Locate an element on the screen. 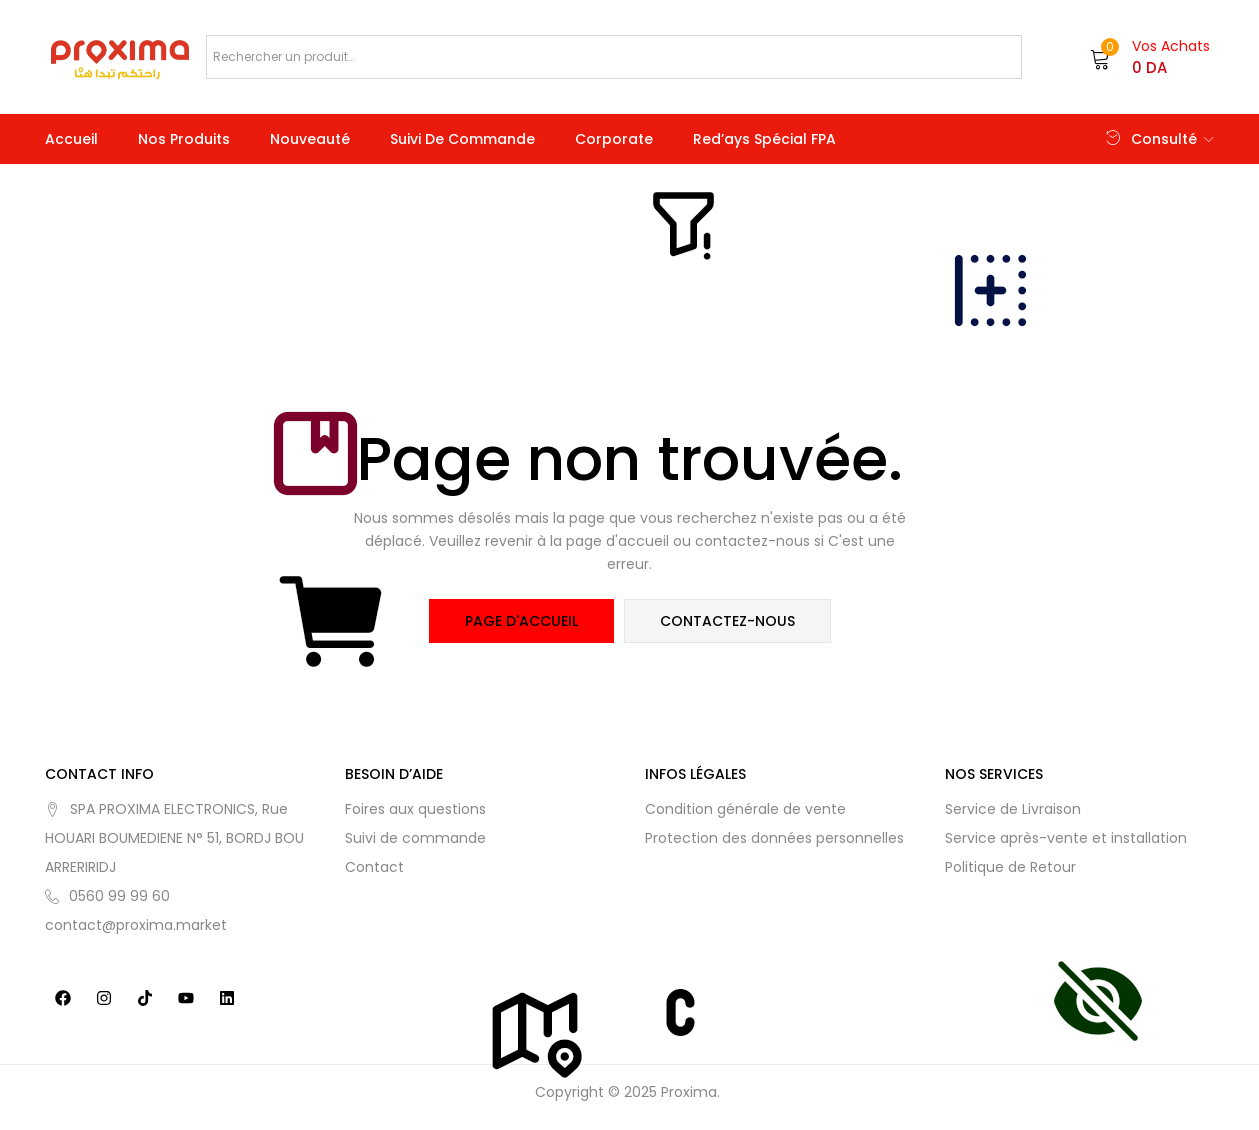  add a left border to selected element is located at coordinates (990, 290).